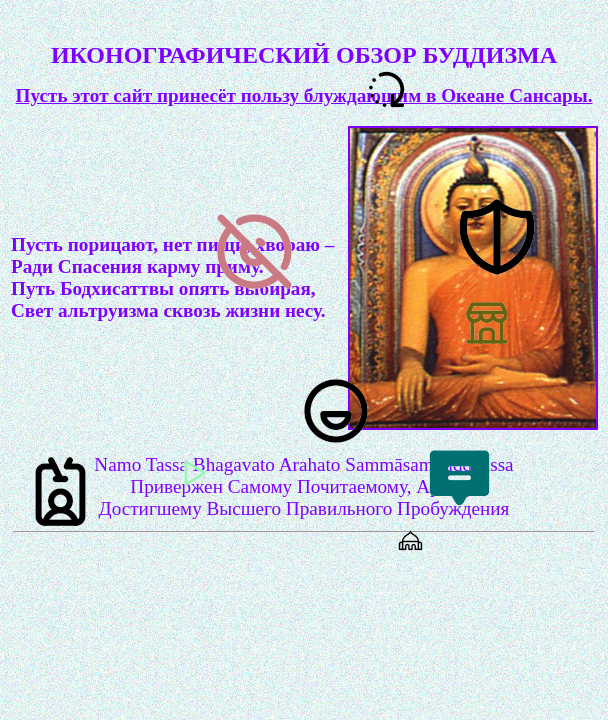  I want to click on view employee badge or identification, so click(60, 491).